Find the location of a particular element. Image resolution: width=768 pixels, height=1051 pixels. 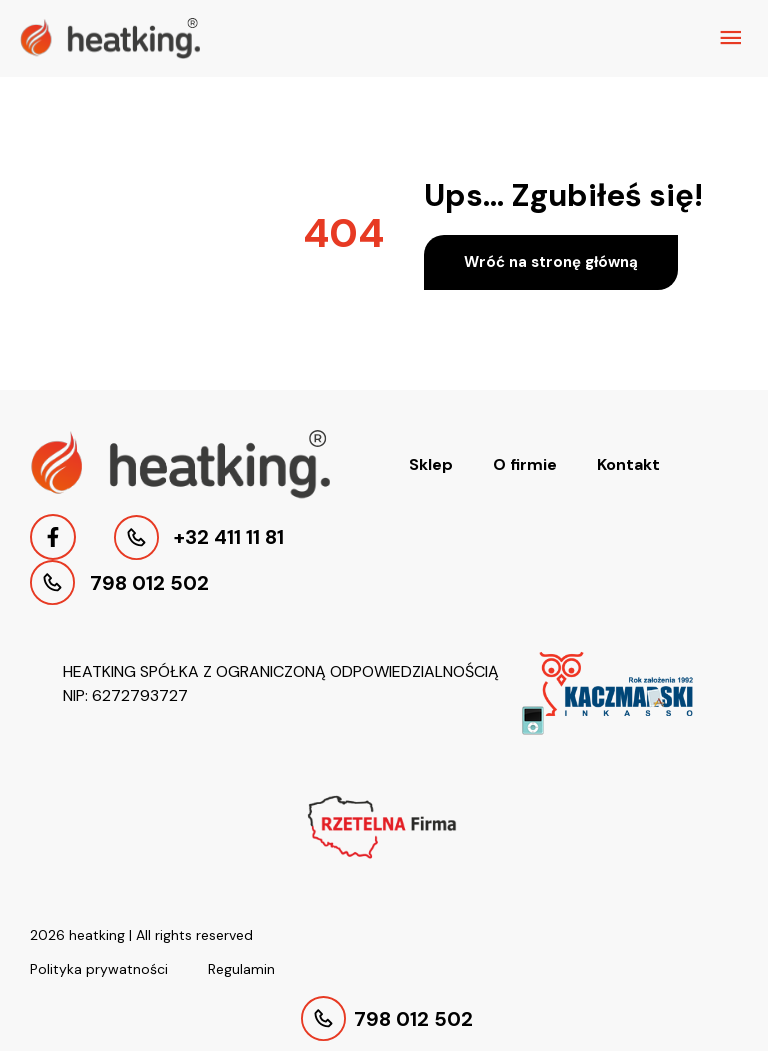

generic application icon for unidentified apps is located at coordinates (655, 698).